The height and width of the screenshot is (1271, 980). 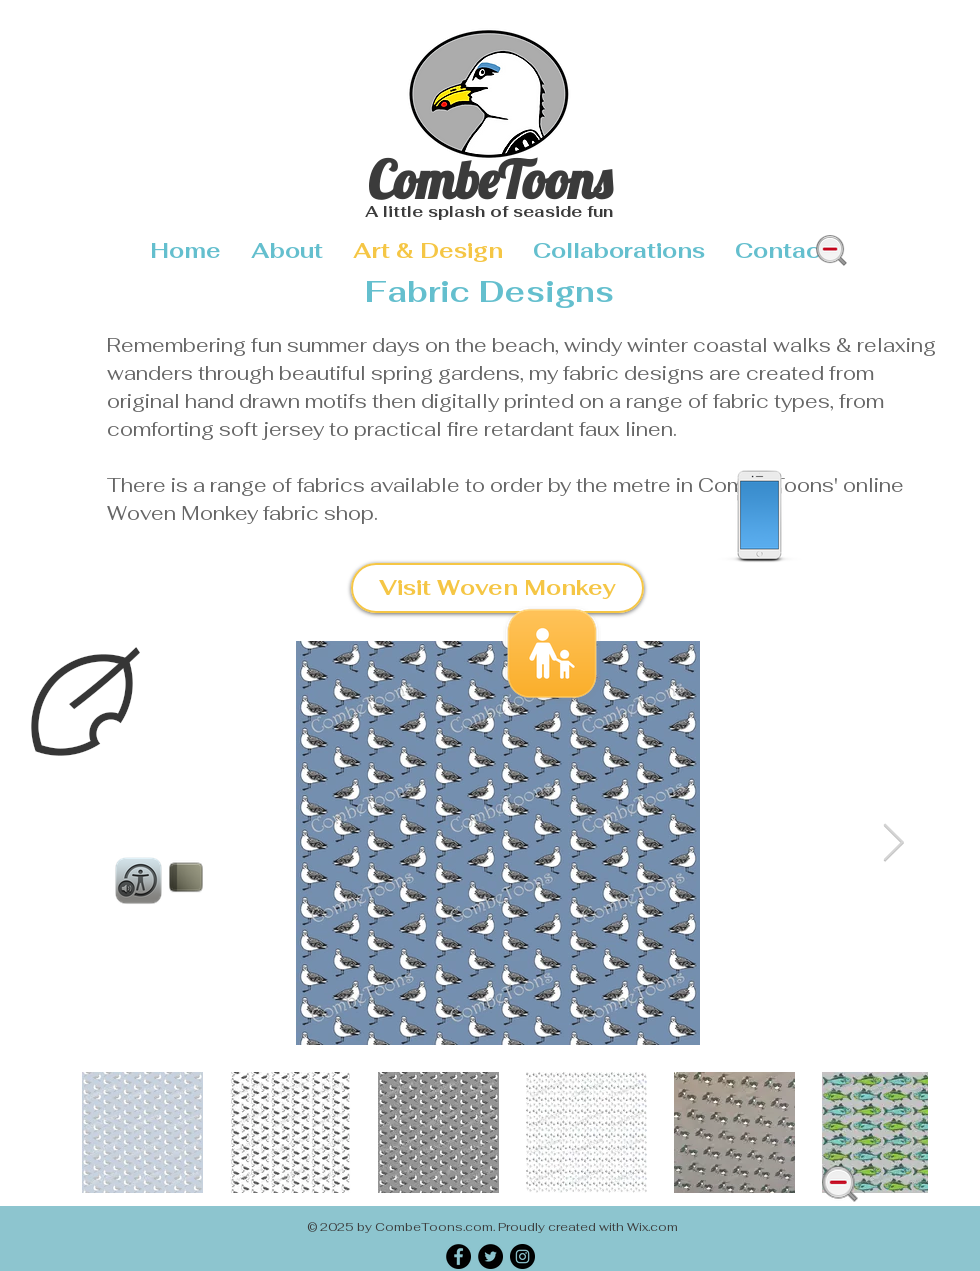 What do you see at coordinates (186, 876) in the screenshot?
I see `access the desktop folder` at bounding box center [186, 876].